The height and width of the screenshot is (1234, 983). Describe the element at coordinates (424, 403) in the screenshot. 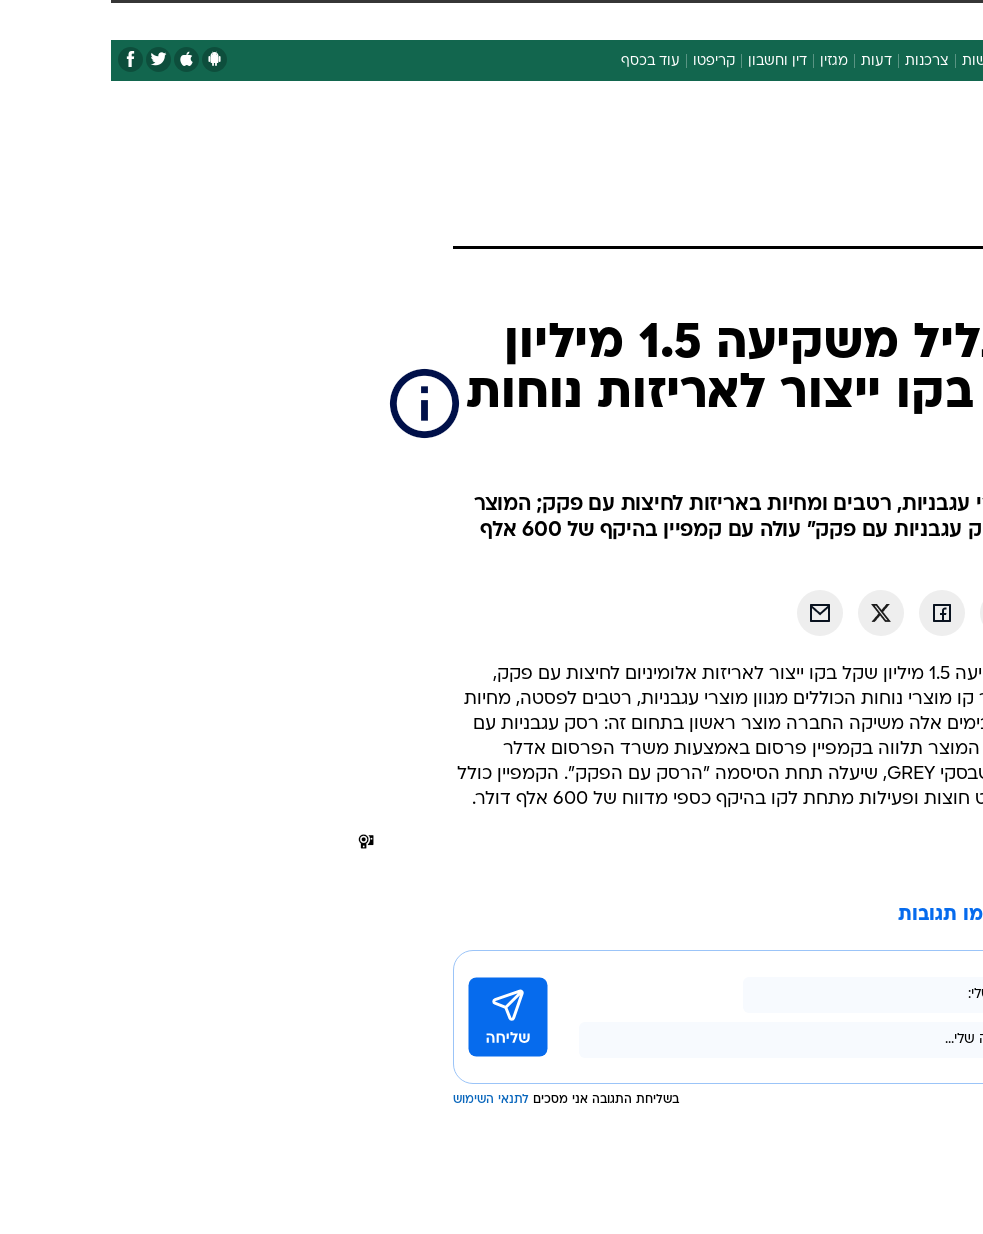

I see `view more information or details` at that location.